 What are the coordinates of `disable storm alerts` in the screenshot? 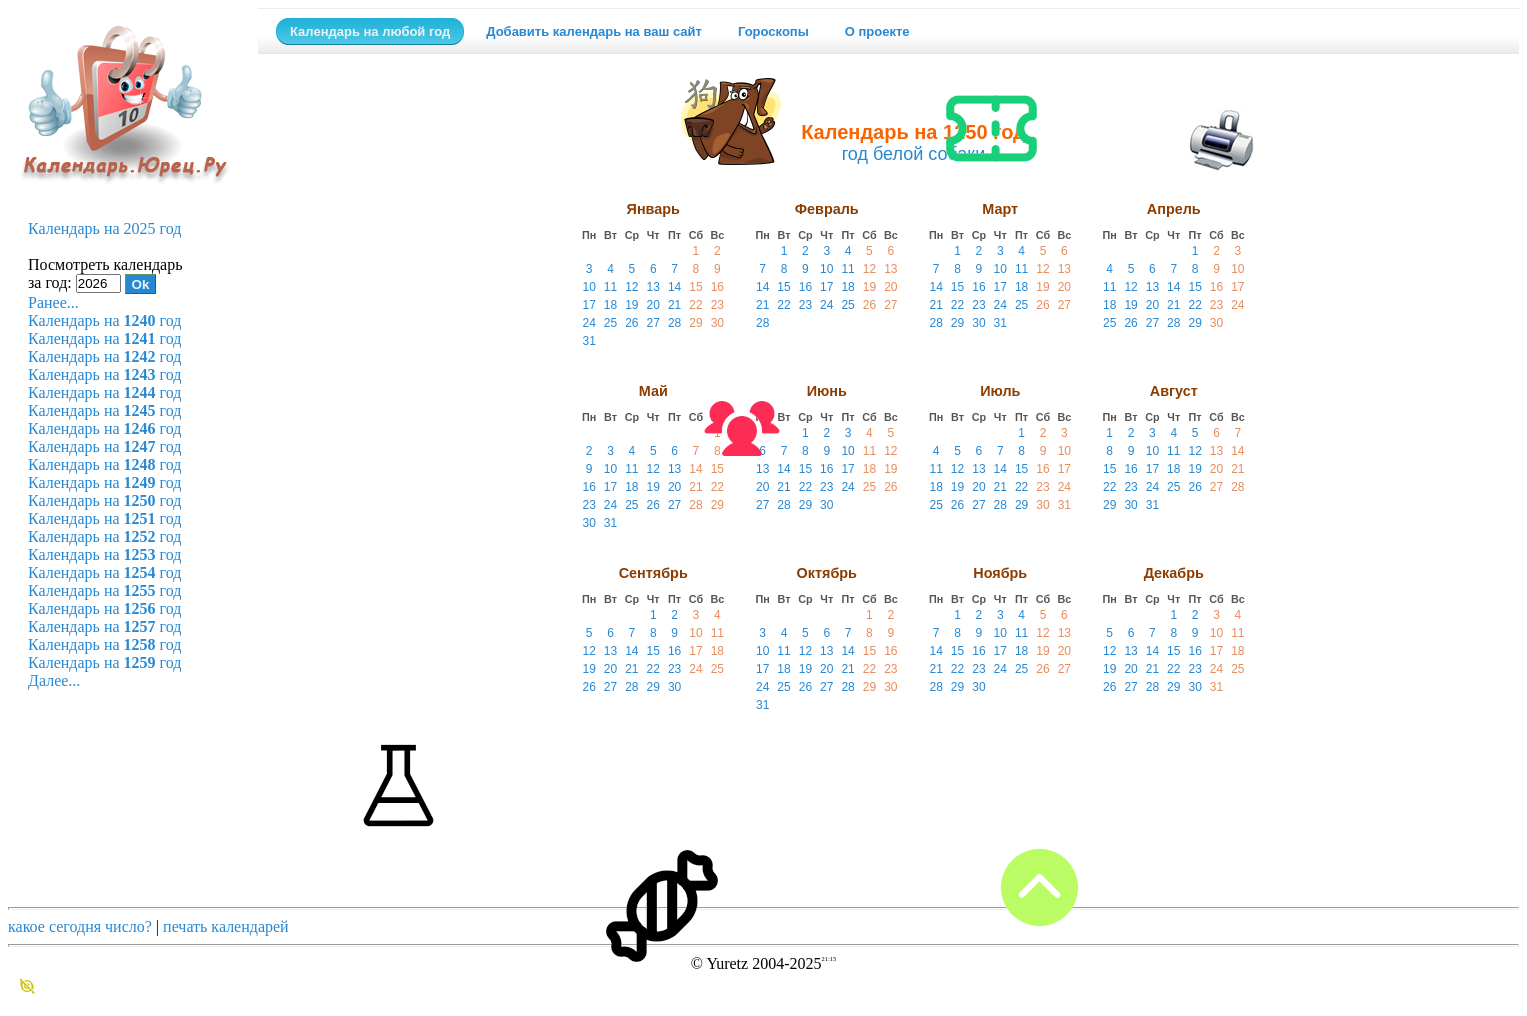 It's located at (27, 986).